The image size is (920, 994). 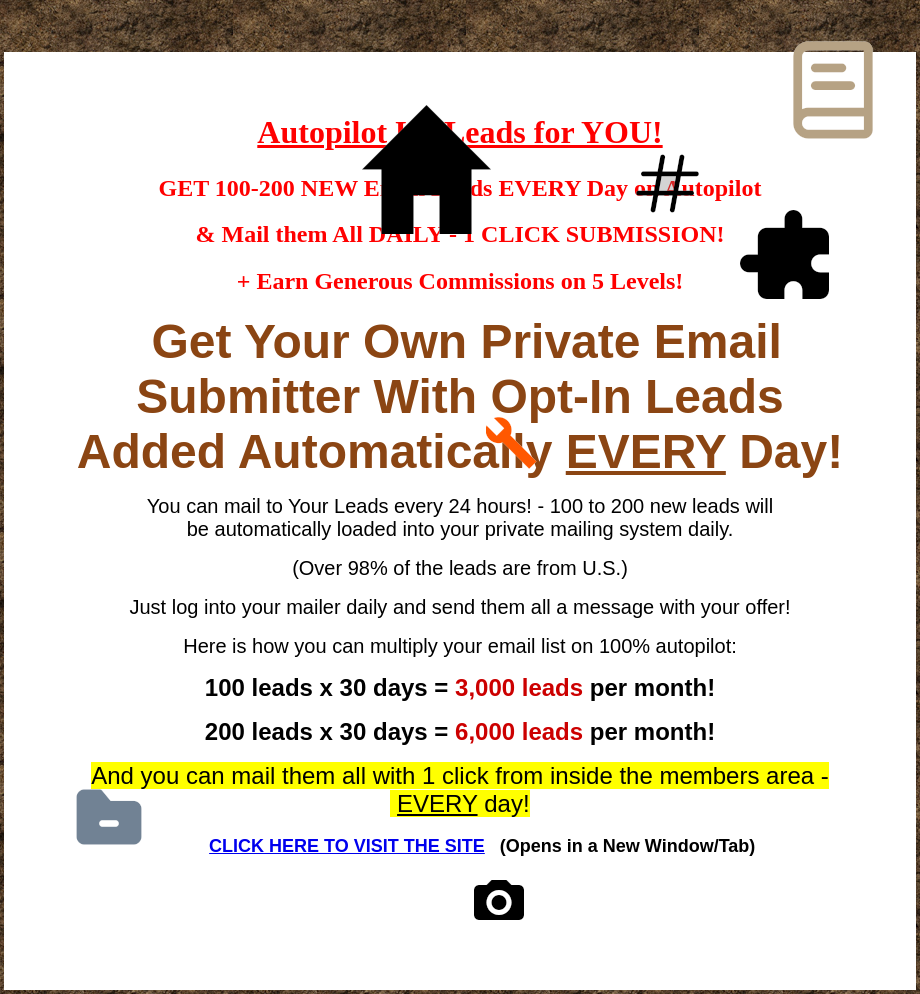 I want to click on view or browse hashtags, so click(x=667, y=183).